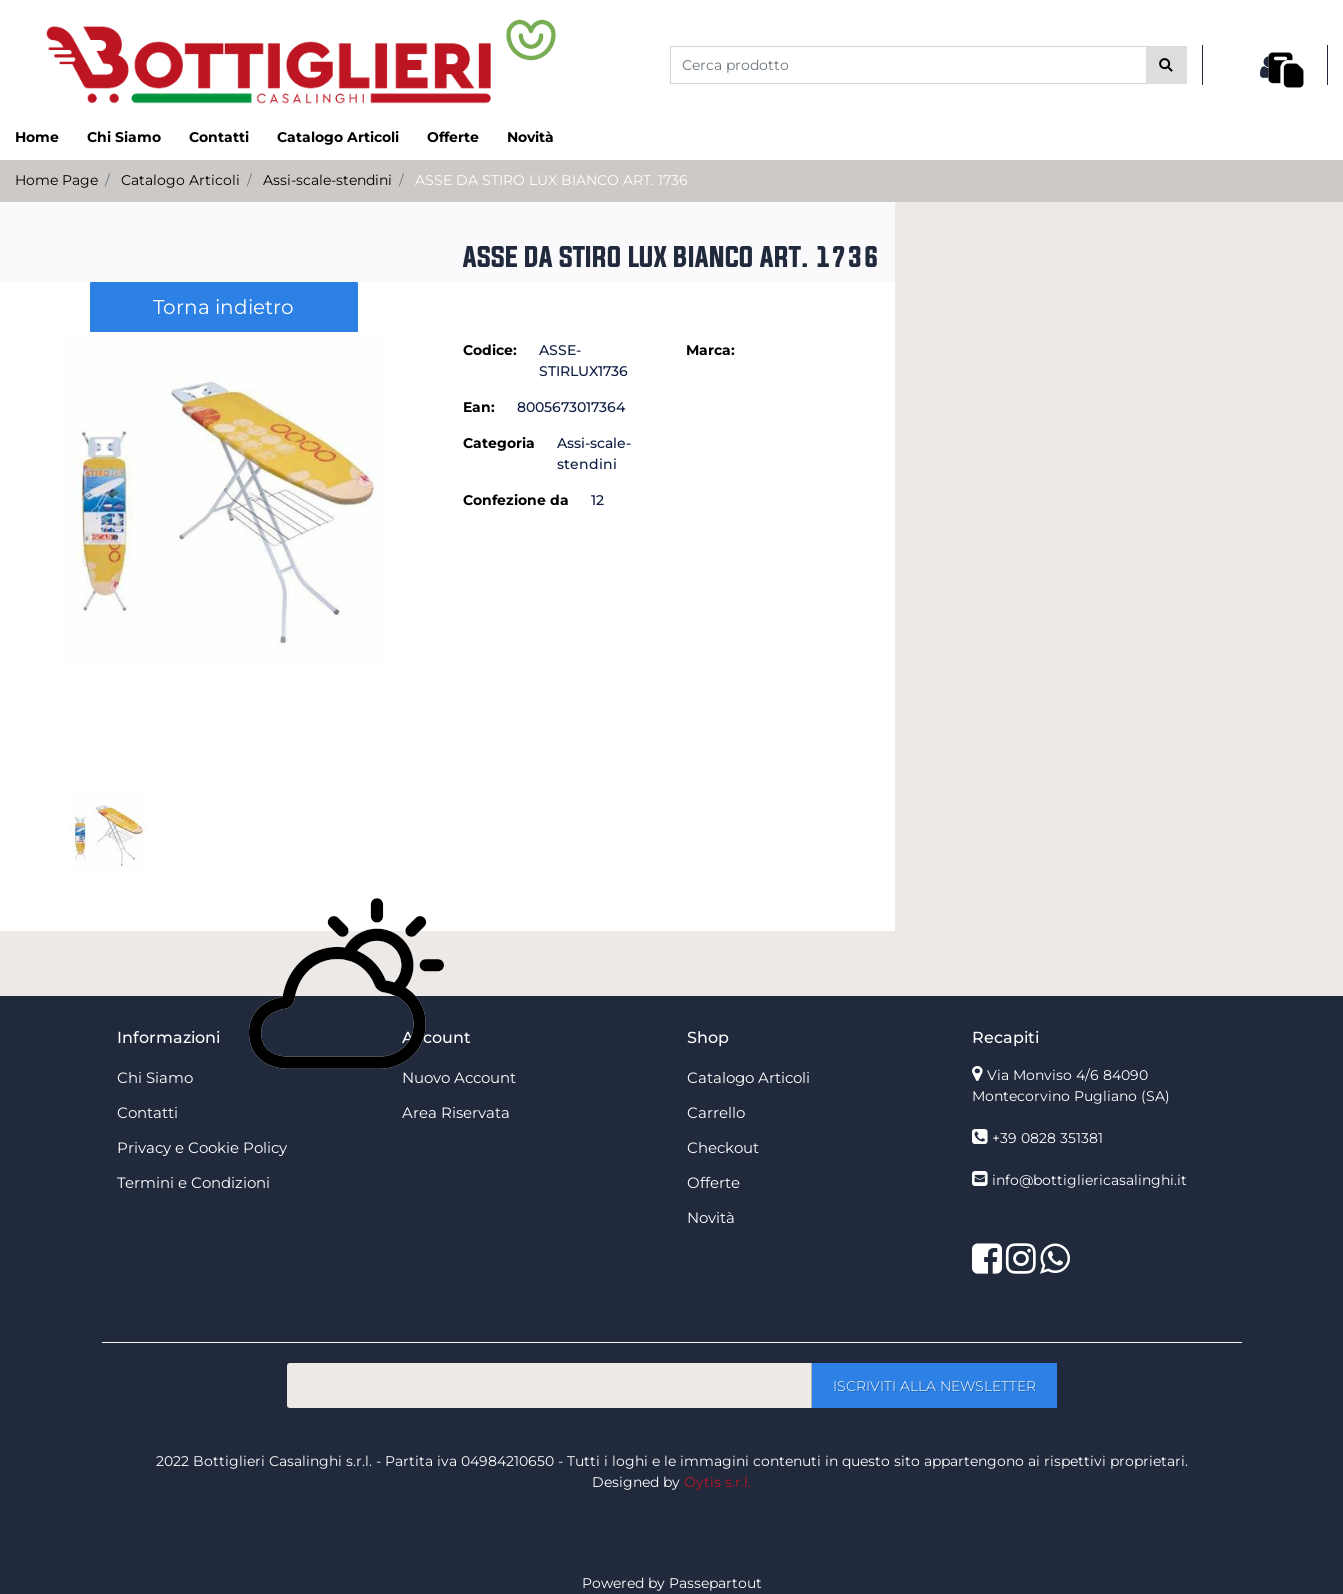  What do you see at coordinates (346, 983) in the screenshot?
I see `indicates partly cloudy weather conditions` at bounding box center [346, 983].